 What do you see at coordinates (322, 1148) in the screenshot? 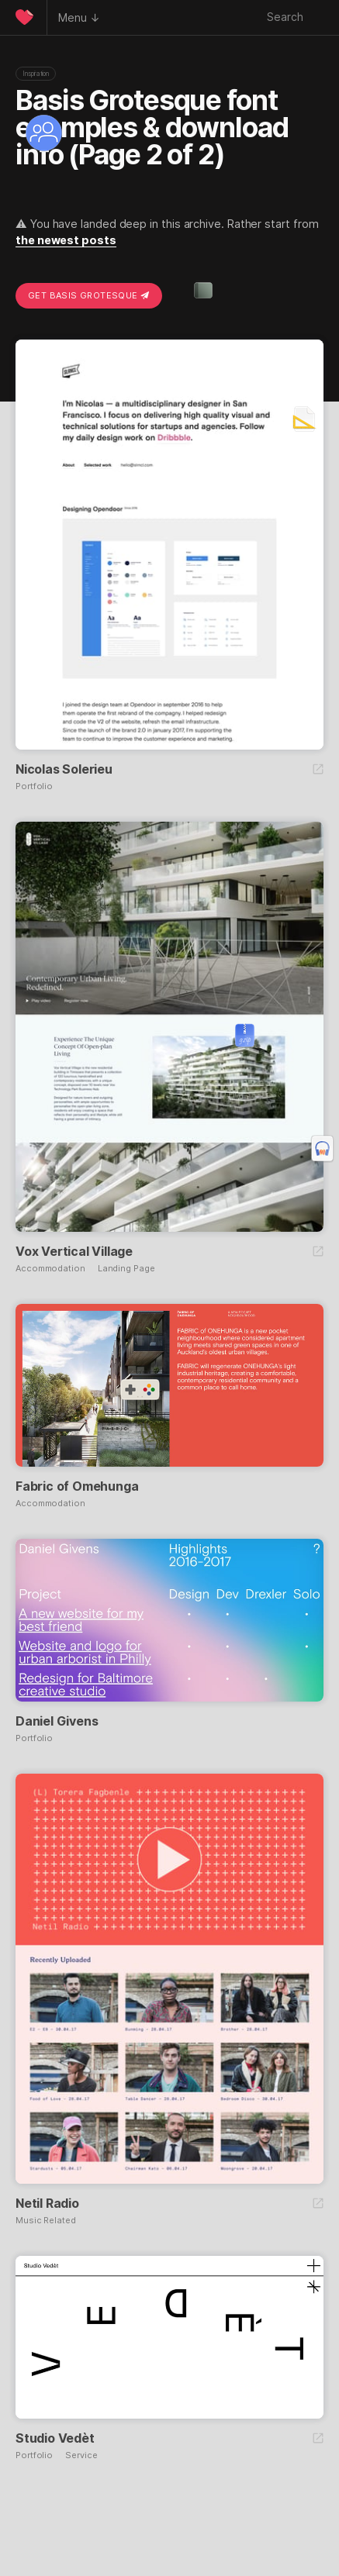
I see `open an audacity project file` at bounding box center [322, 1148].